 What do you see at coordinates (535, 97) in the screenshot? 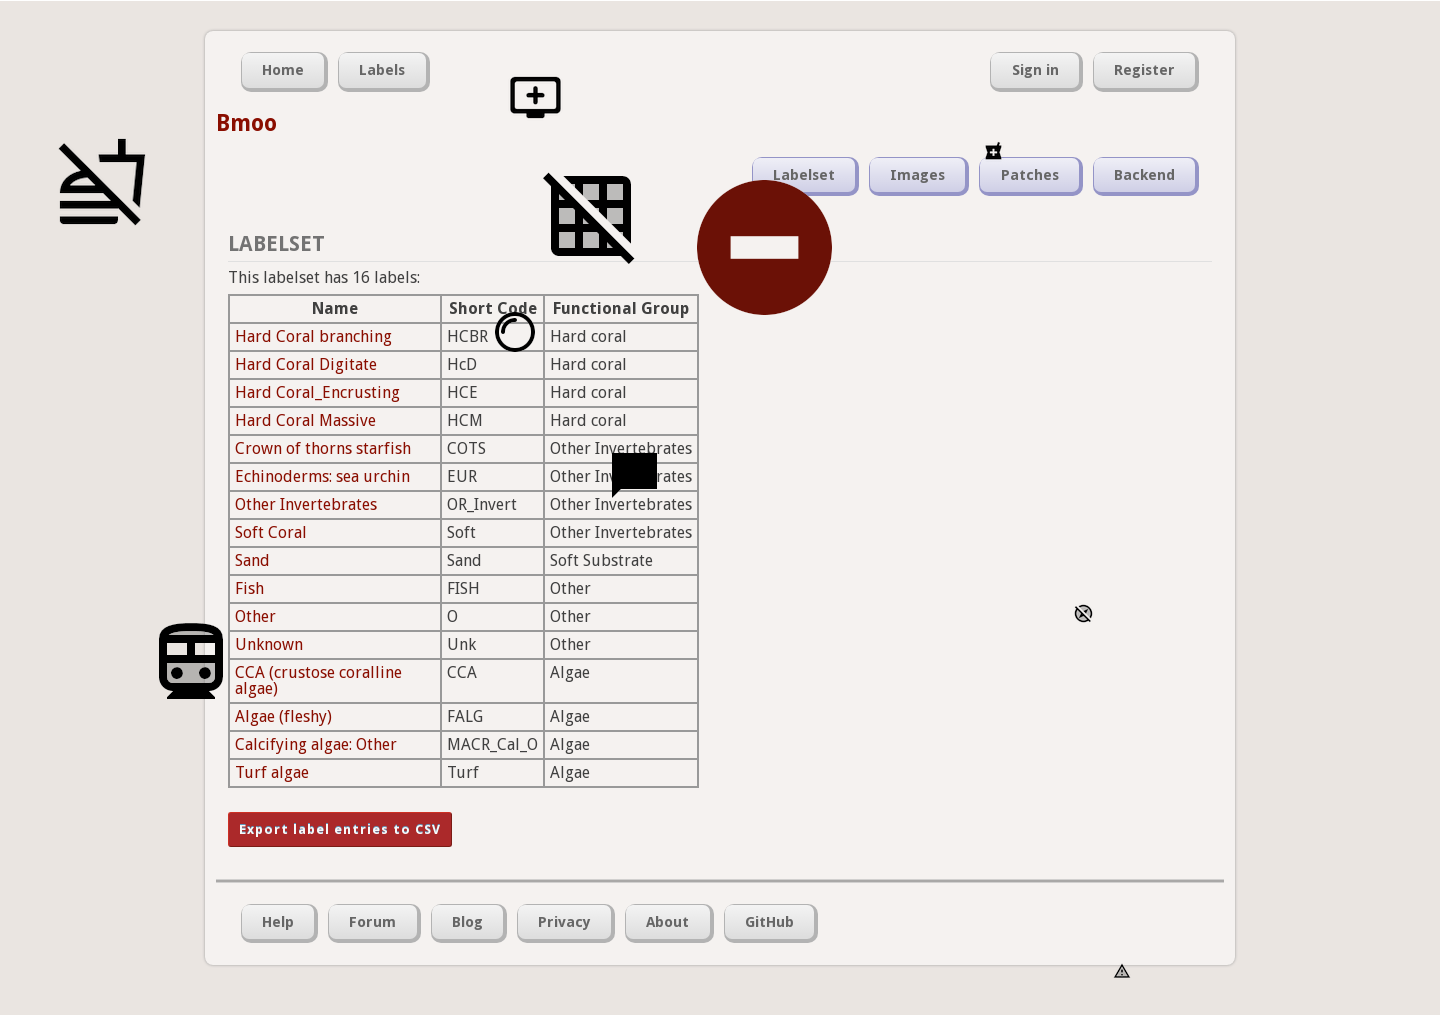
I see `add video to watch queue` at bounding box center [535, 97].